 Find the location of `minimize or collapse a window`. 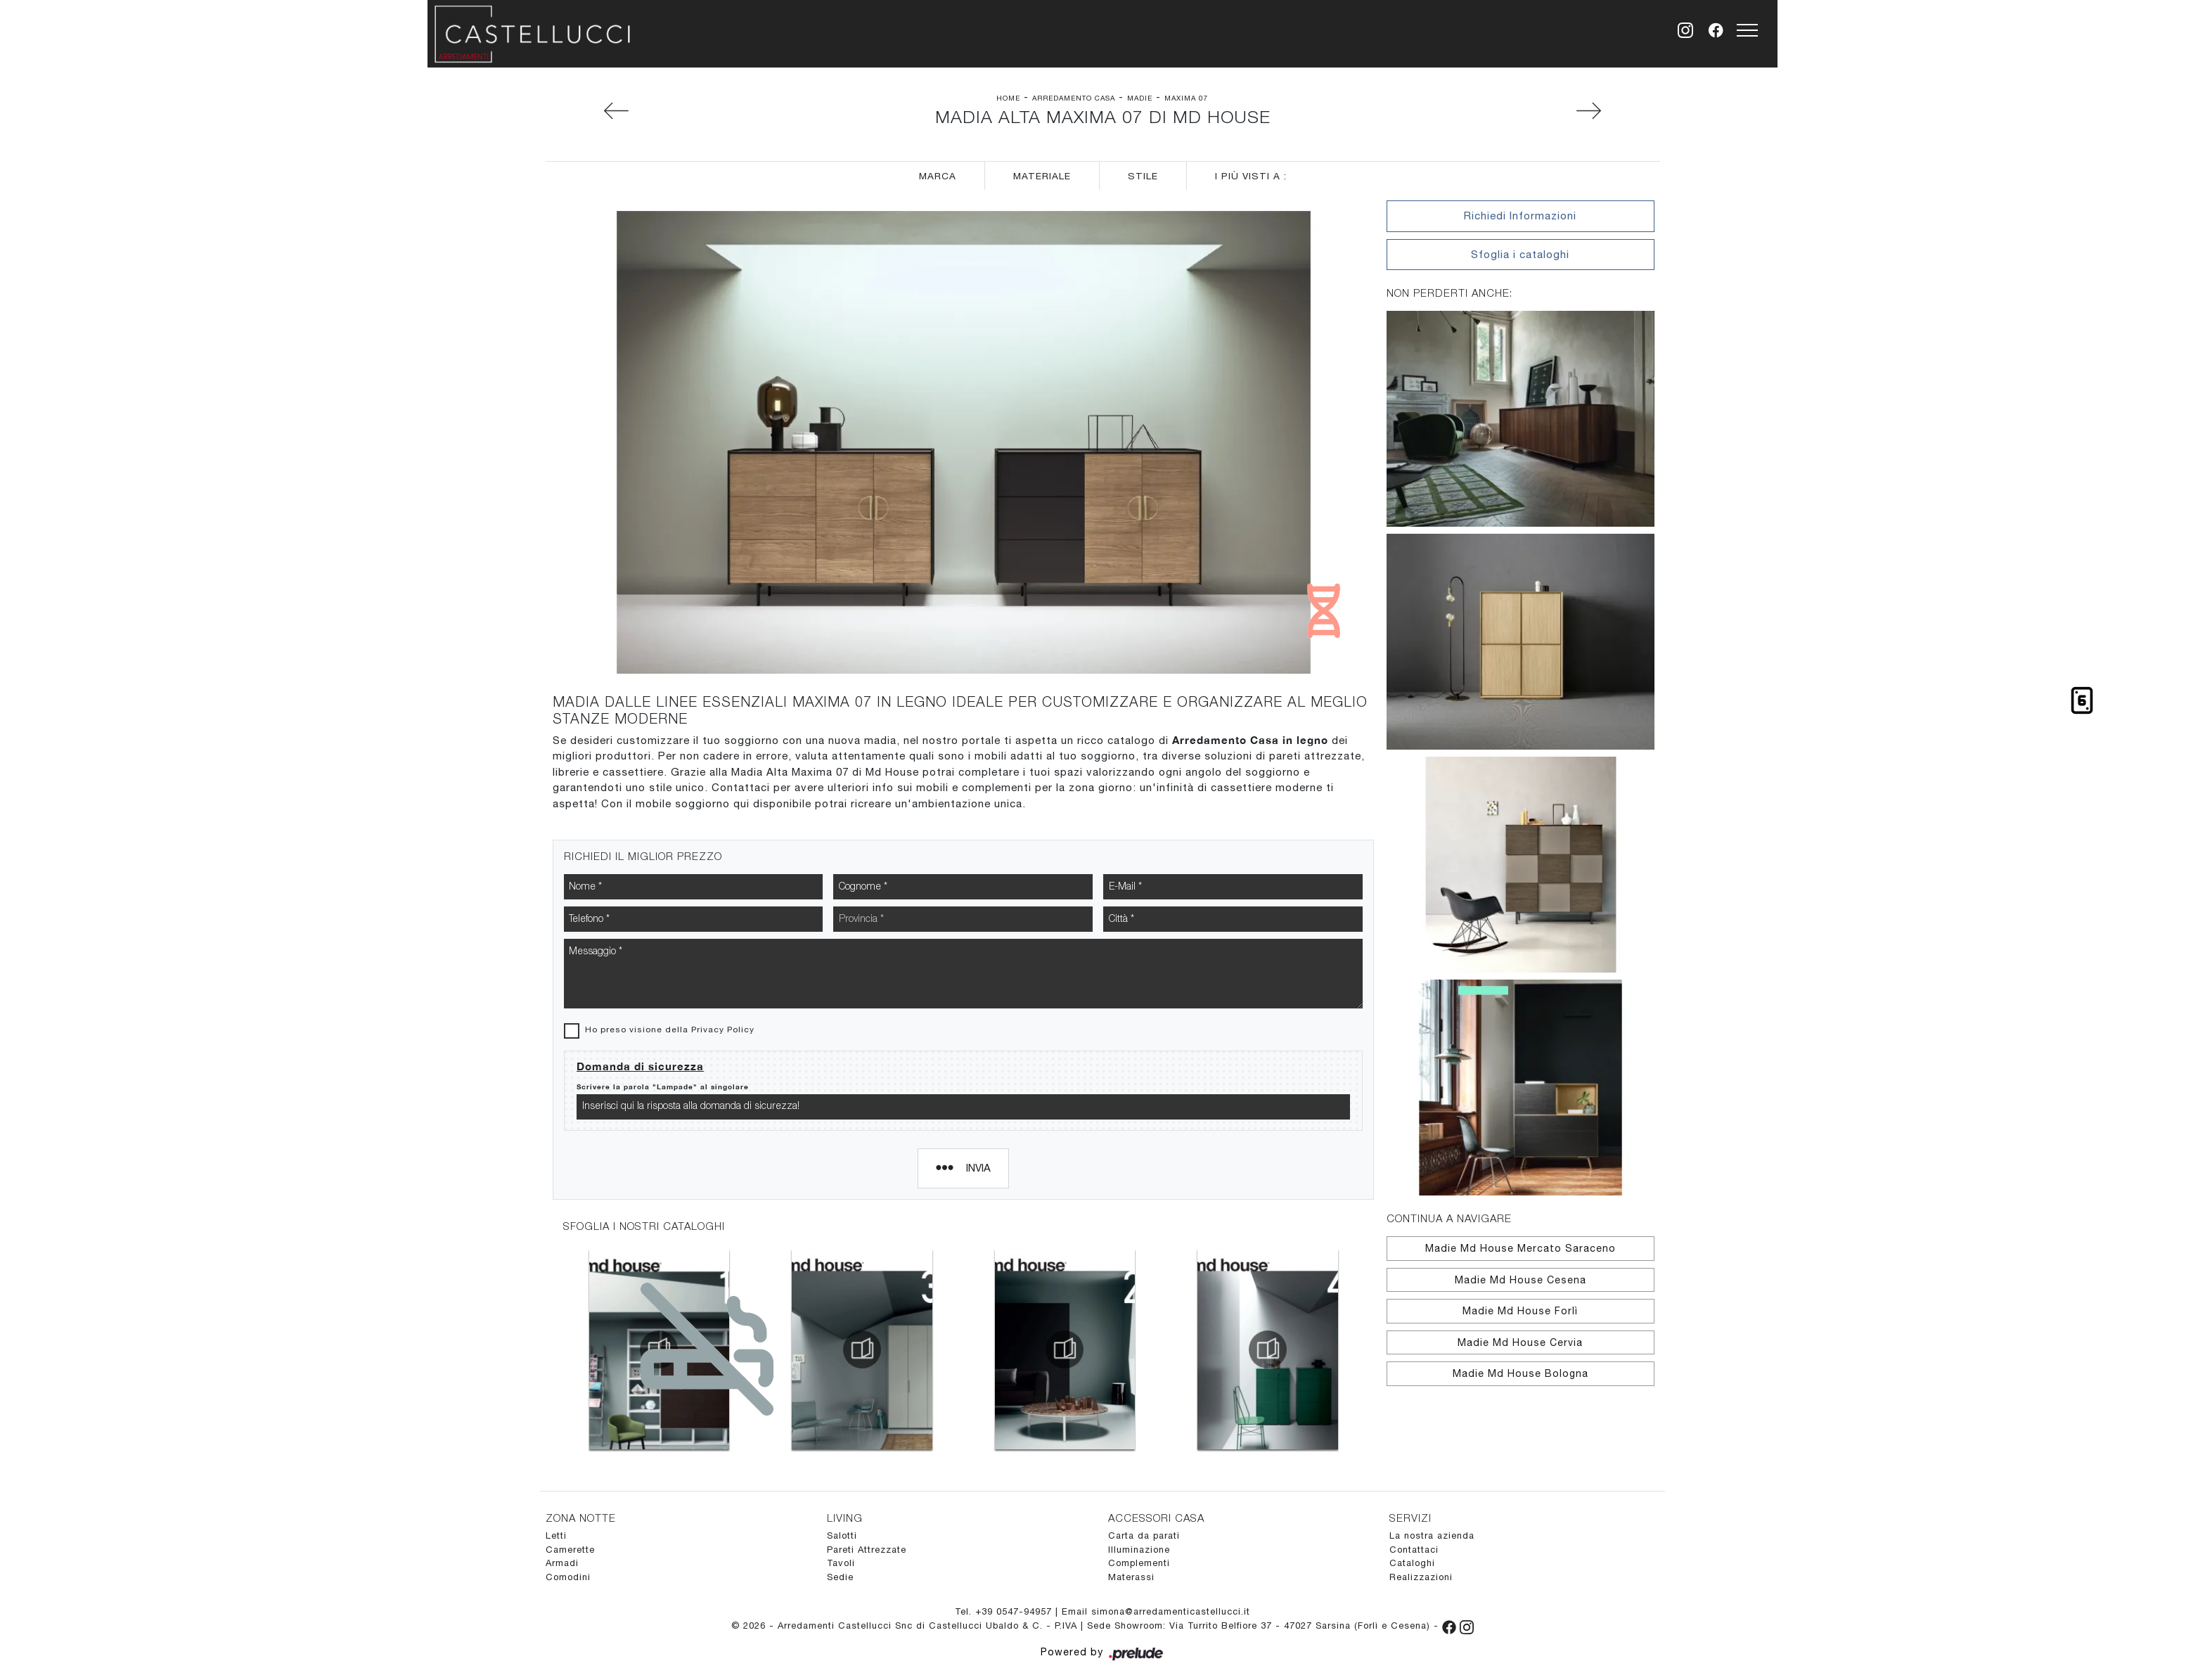

minimize or collapse a window is located at coordinates (1483, 986).